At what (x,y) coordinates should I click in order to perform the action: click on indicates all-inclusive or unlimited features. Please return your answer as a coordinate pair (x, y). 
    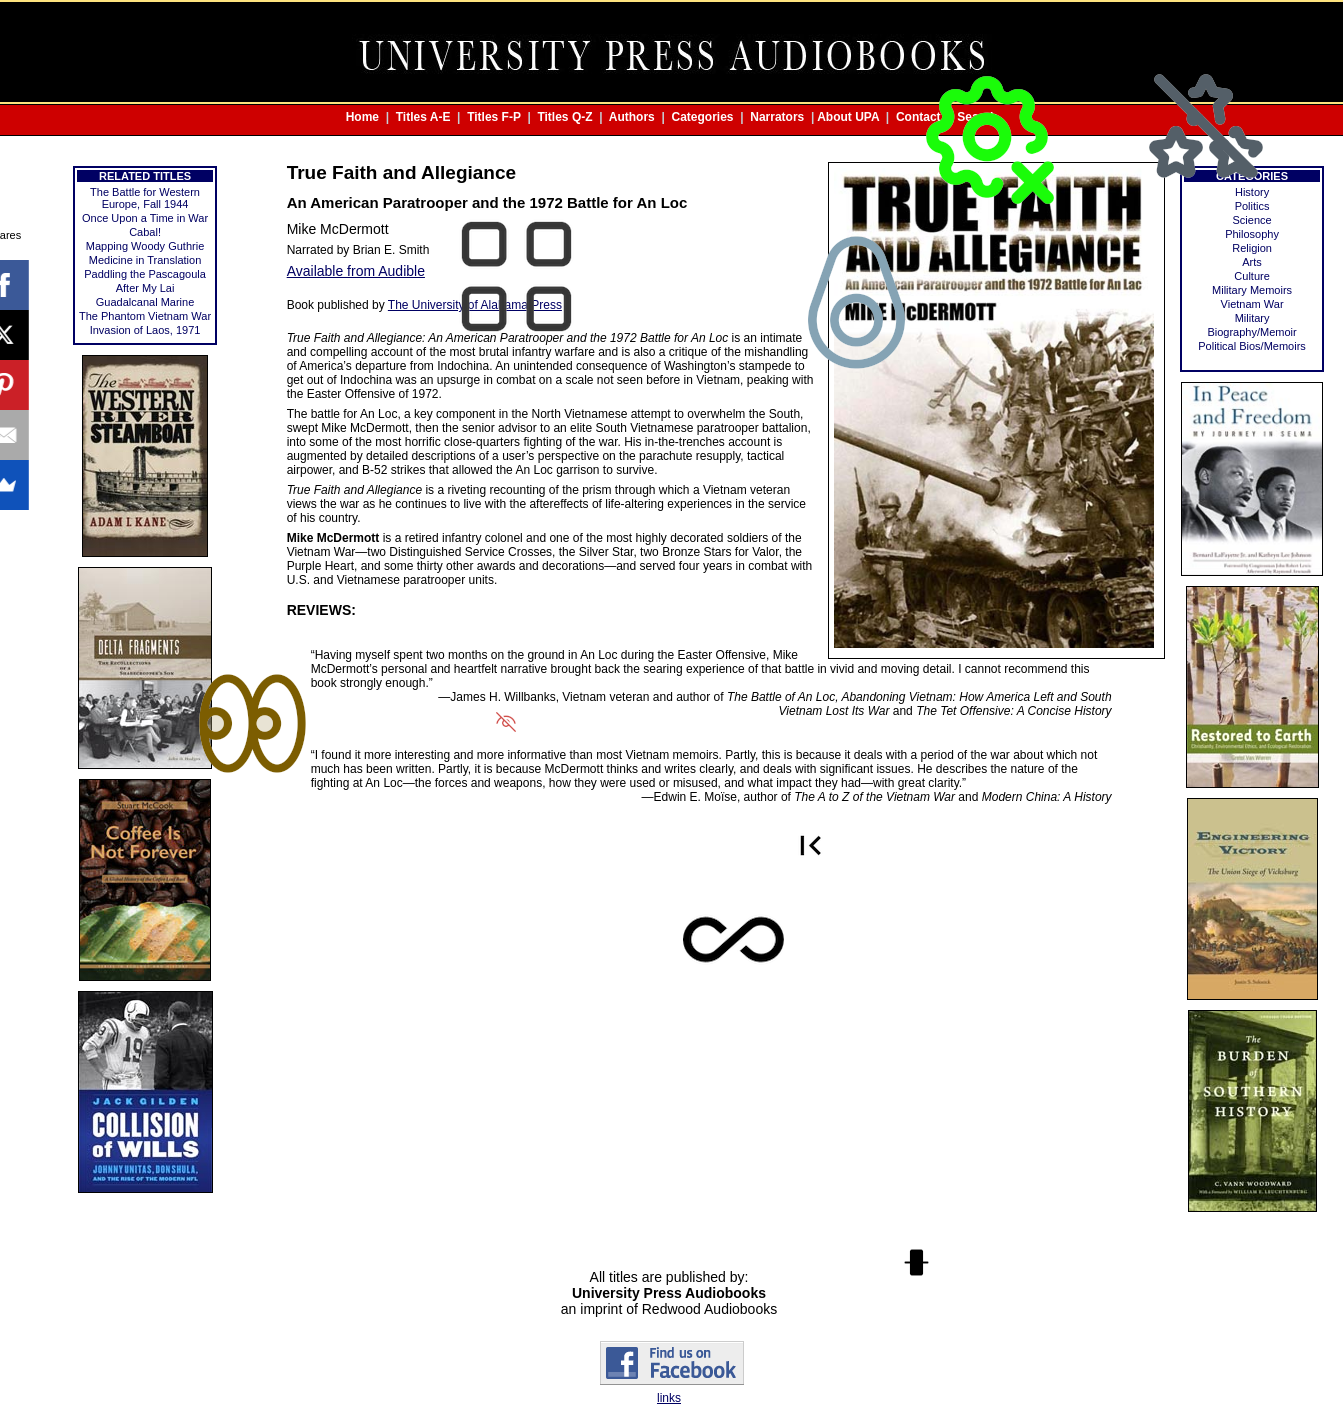
    Looking at the image, I should click on (733, 939).